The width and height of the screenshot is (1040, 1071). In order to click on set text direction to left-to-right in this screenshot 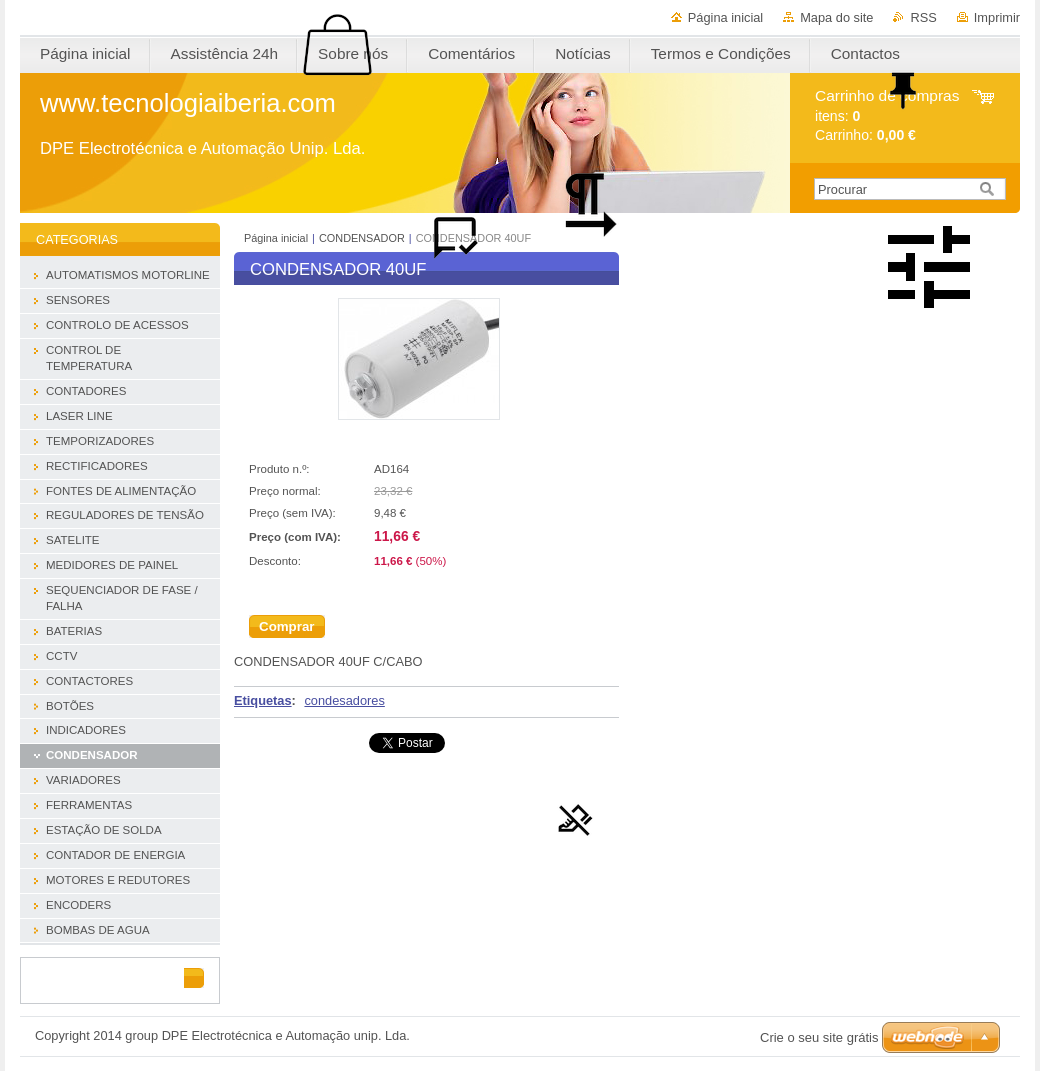, I will do `click(588, 205)`.